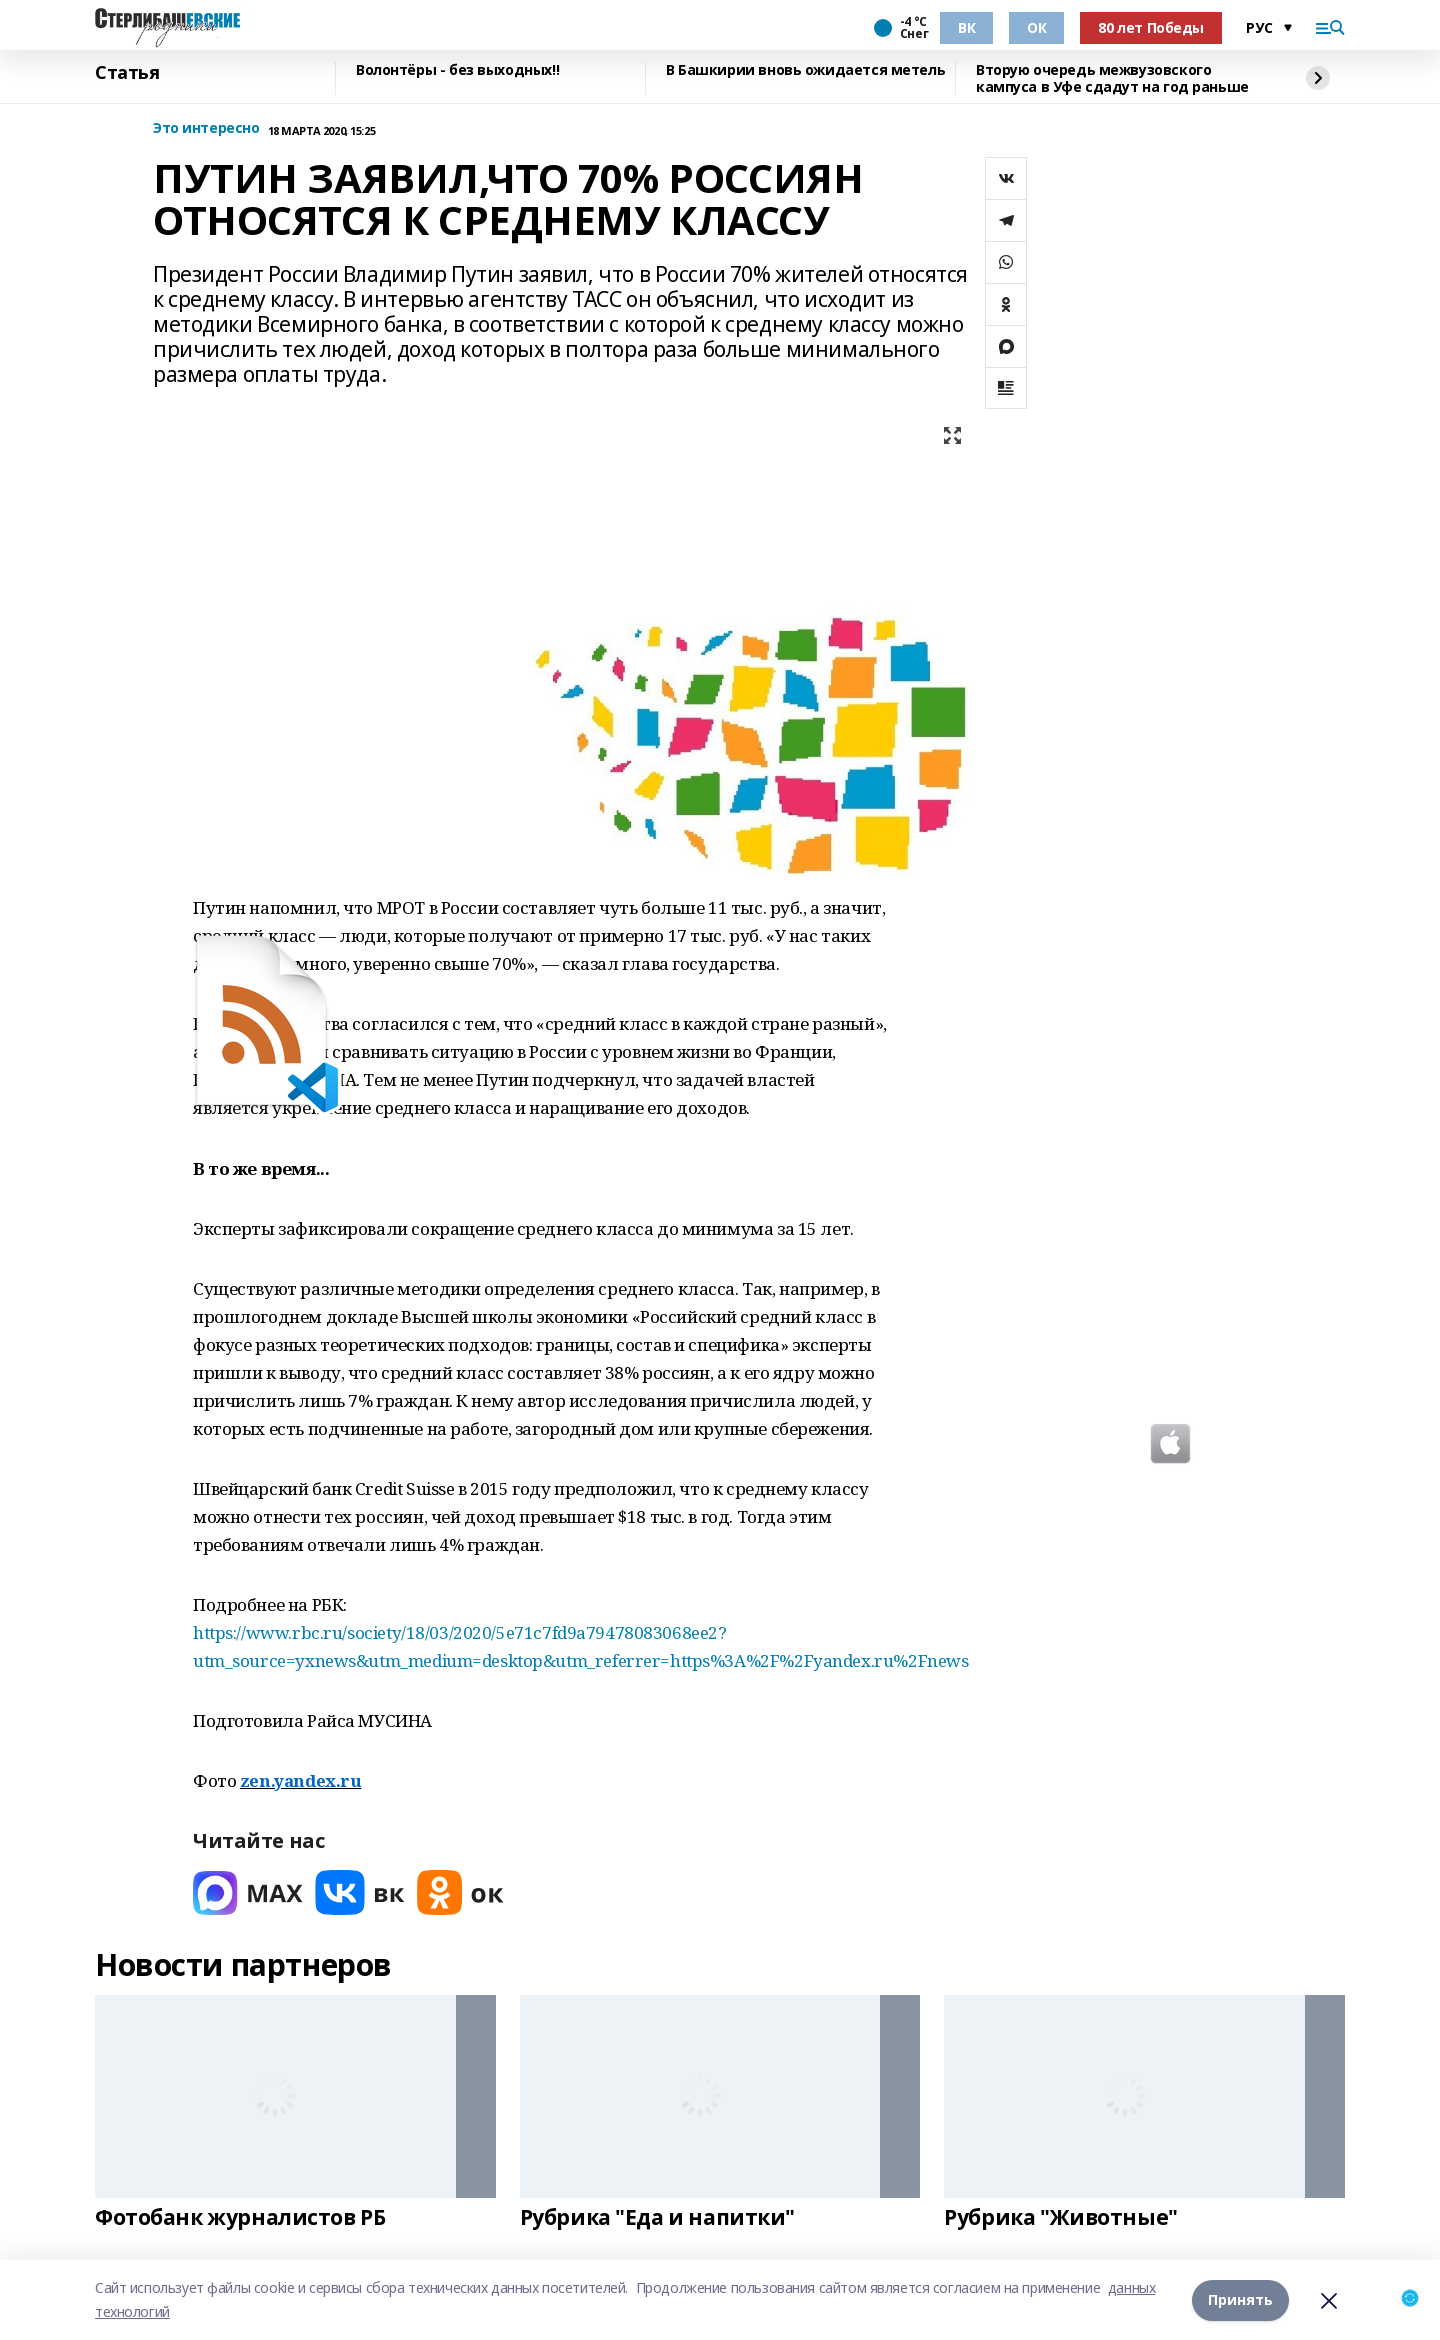 This screenshot has height=2340, width=1440. Describe the element at coordinates (1170, 1443) in the screenshot. I see `access Apple ID account settings` at that location.